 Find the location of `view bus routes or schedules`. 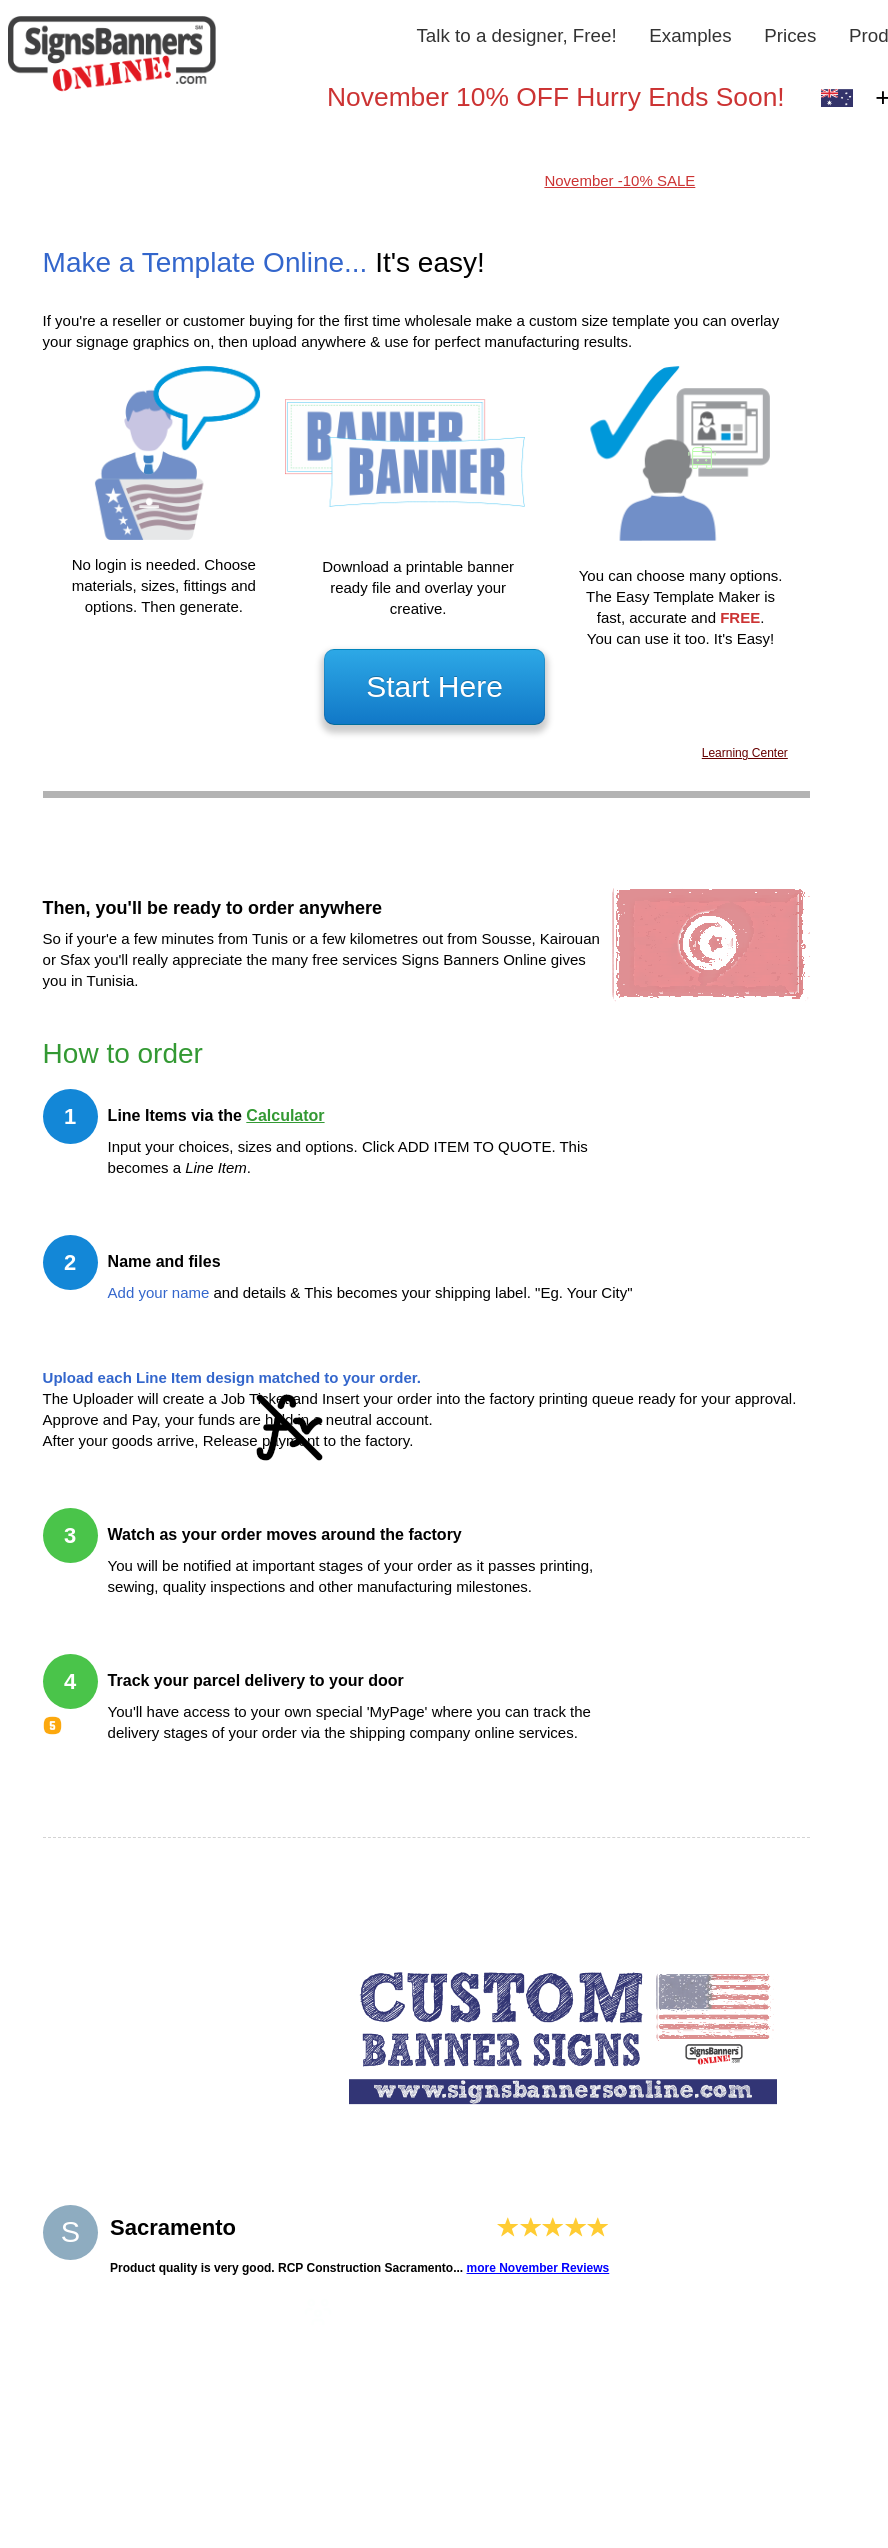

view bus routes or schedules is located at coordinates (702, 458).